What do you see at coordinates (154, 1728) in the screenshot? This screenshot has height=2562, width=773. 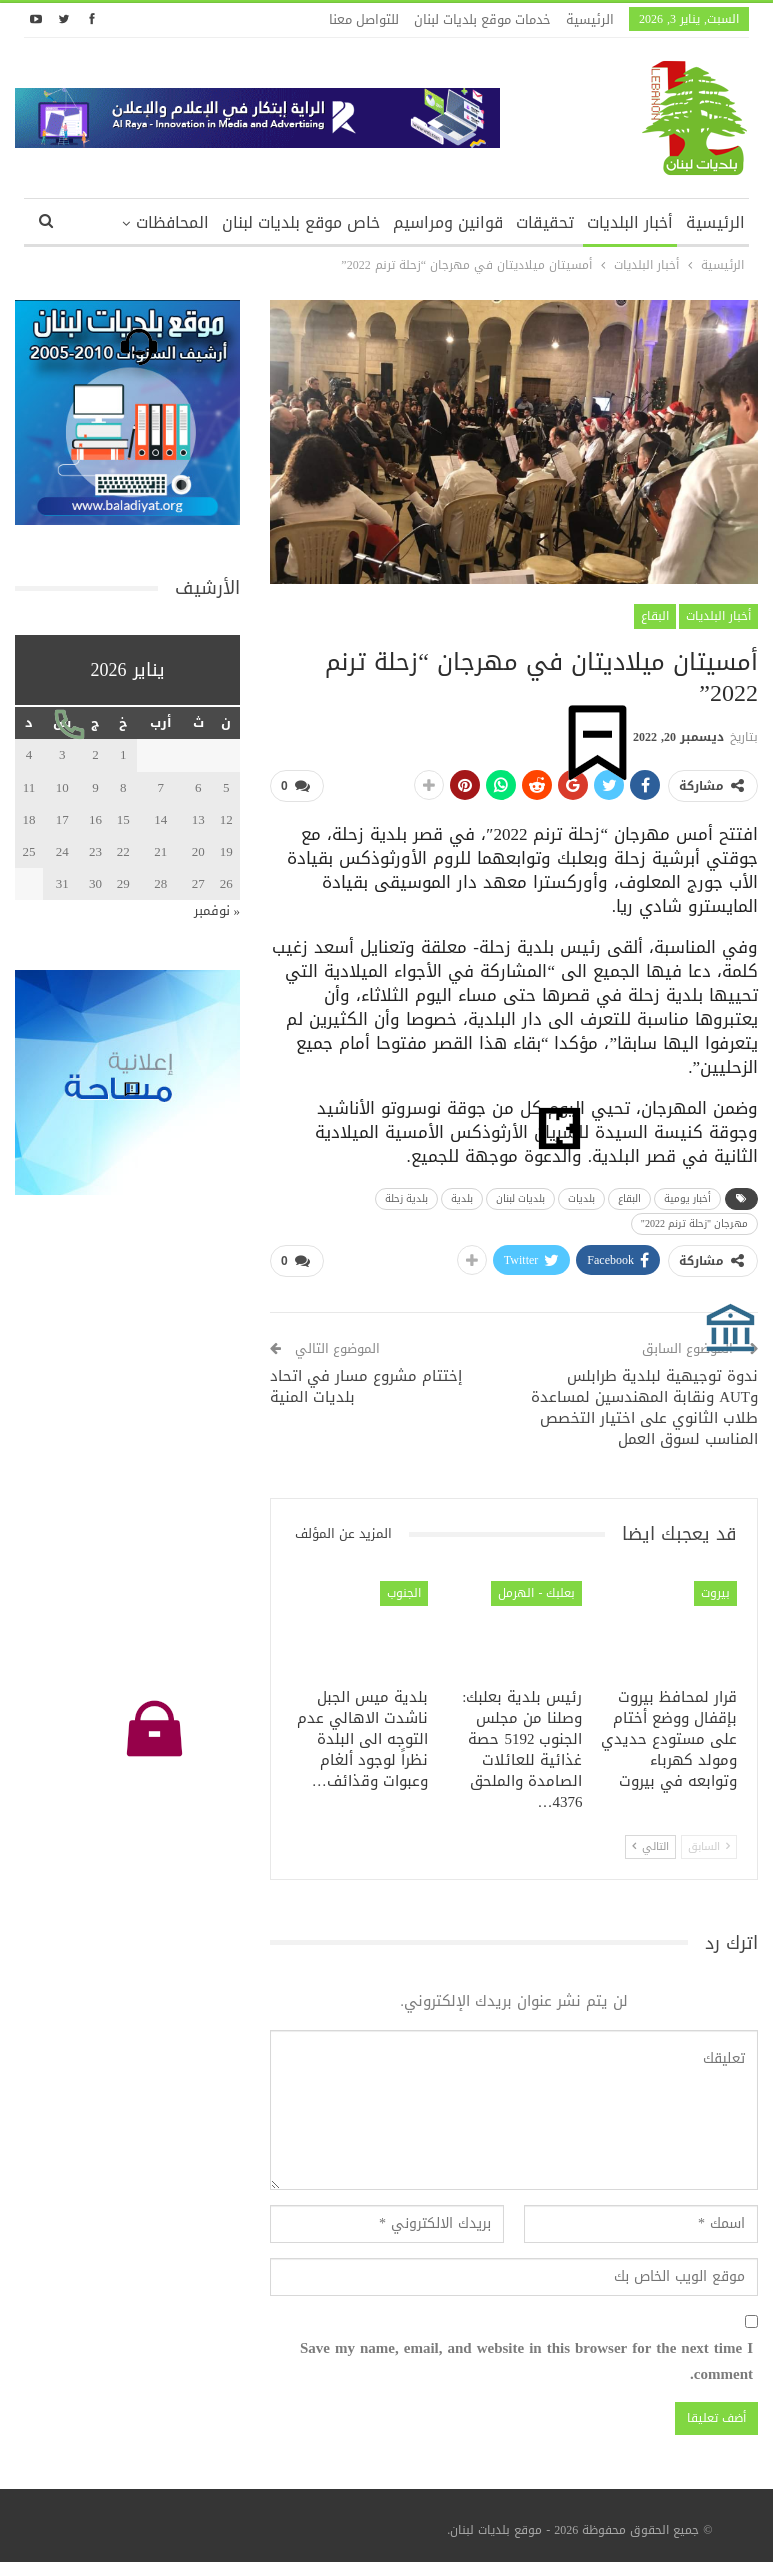 I see `access your shopping bag` at bounding box center [154, 1728].